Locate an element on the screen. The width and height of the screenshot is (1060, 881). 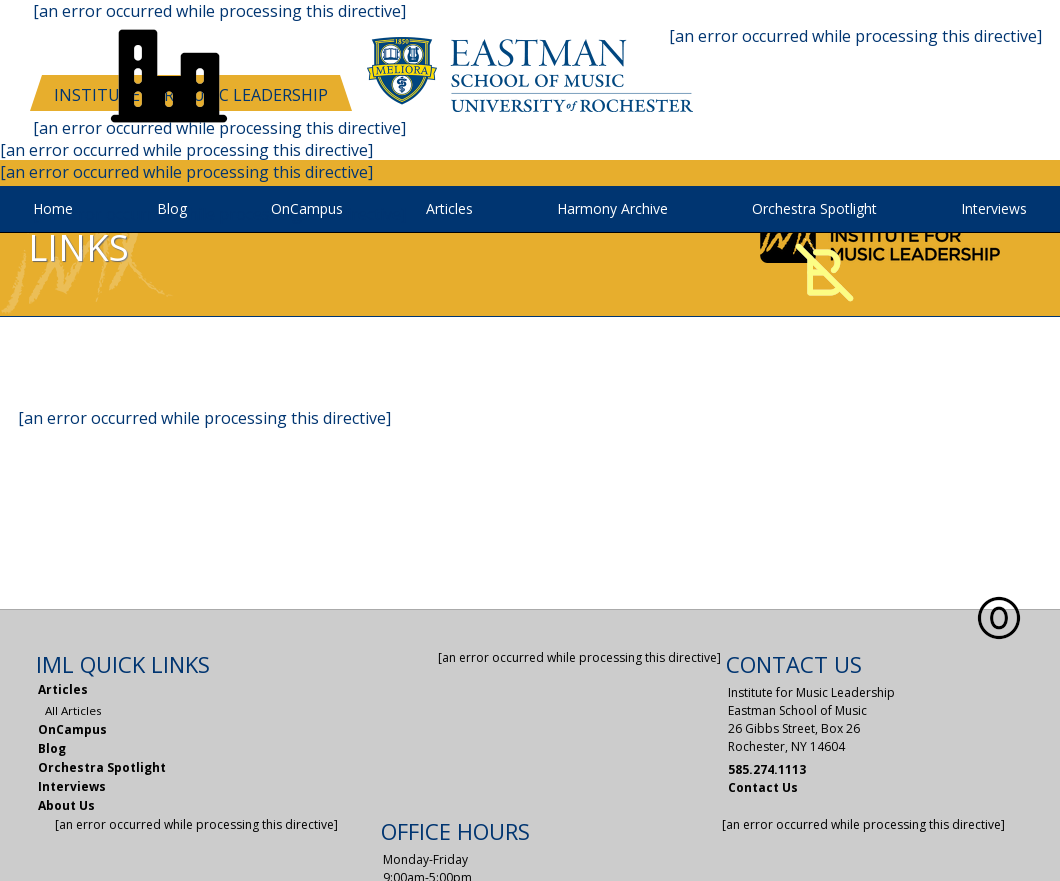
view city or urban location is located at coordinates (169, 76).